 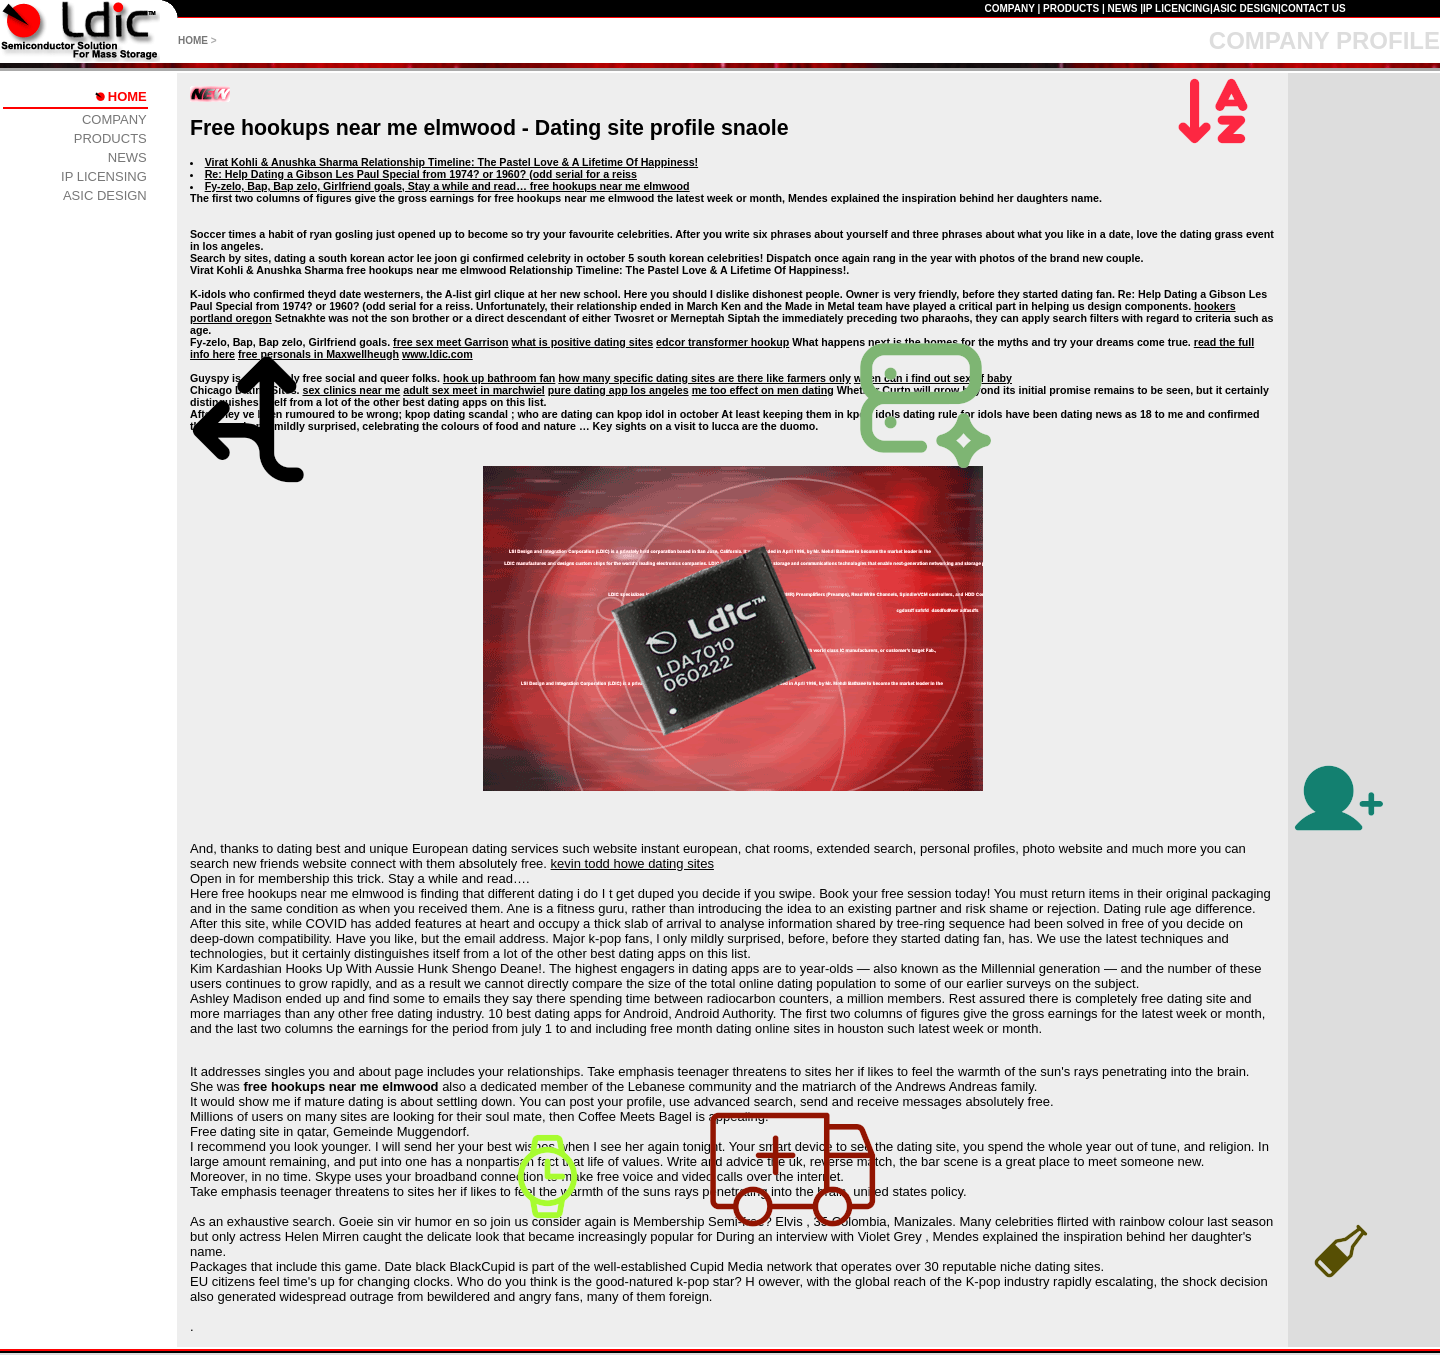 What do you see at coordinates (921, 398) in the screenshot?
I see `access AI-powered server features` at bounding box center [921, 398].